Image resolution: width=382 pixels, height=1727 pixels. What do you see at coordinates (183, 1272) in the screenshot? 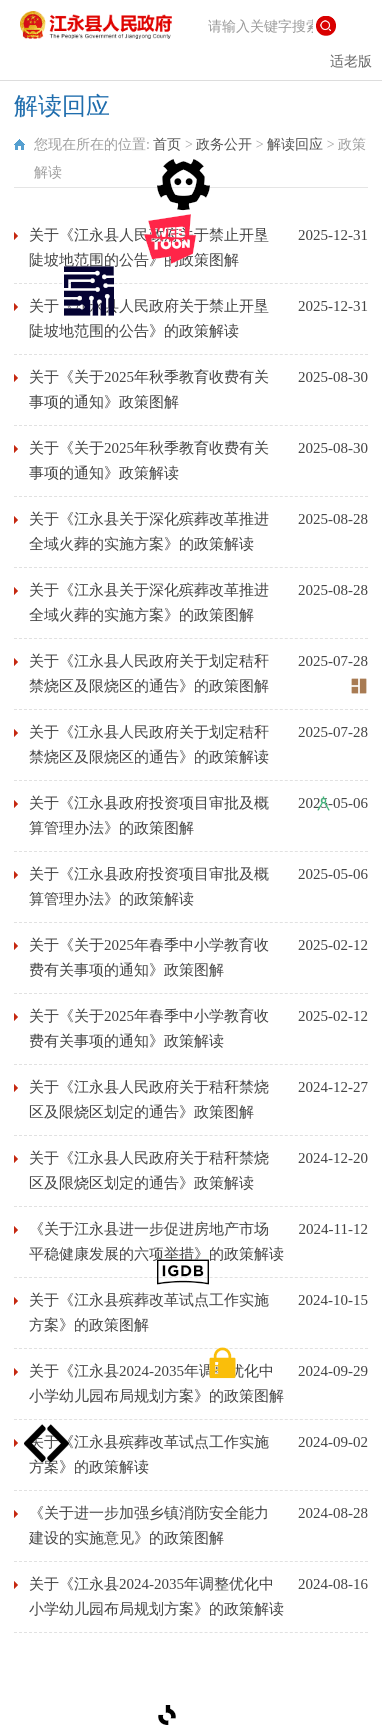
I see `visit IGDB (Internet Game Database) website` at bounding box center [183, 1272].